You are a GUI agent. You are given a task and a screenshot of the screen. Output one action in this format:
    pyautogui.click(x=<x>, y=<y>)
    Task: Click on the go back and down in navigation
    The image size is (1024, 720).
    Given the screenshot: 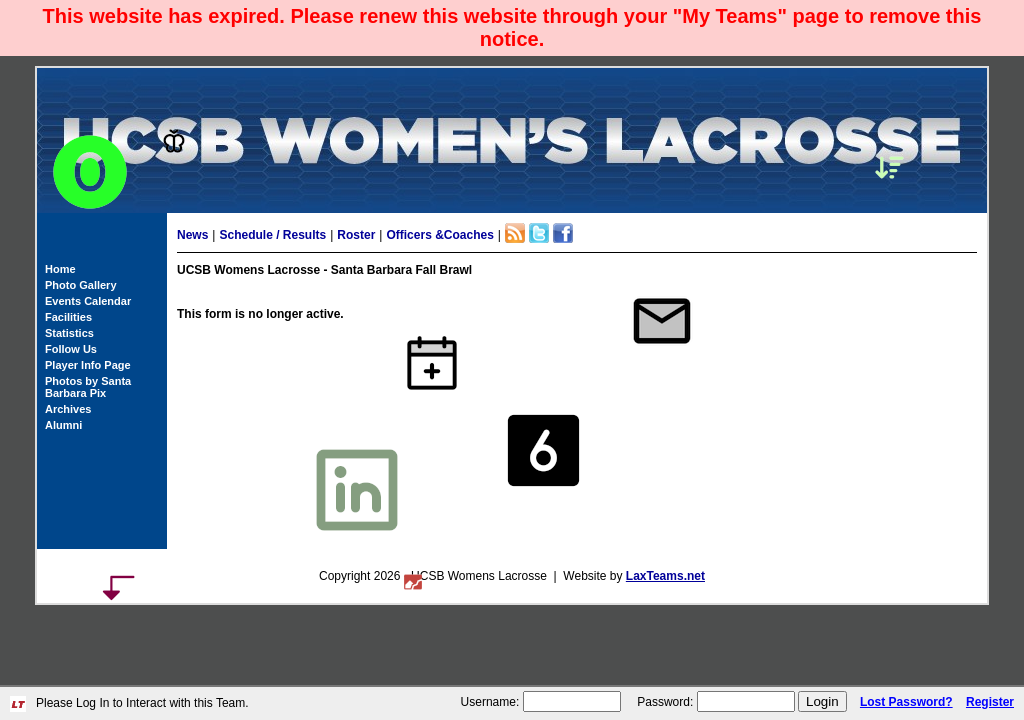 What is the action you would take?
    pyautogui.click(x=117, y=585)
    